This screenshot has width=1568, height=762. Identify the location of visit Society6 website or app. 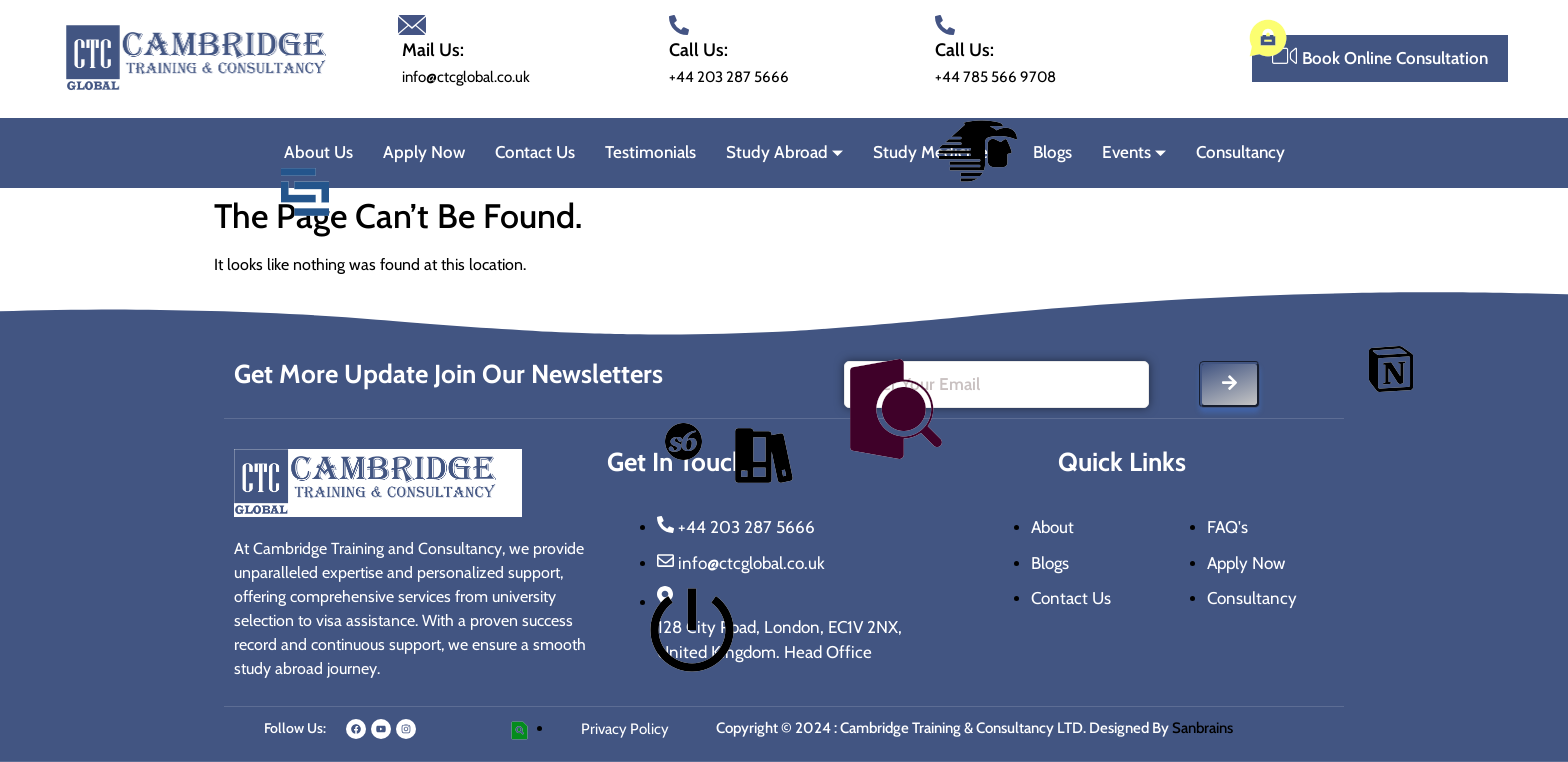
(683, 441).